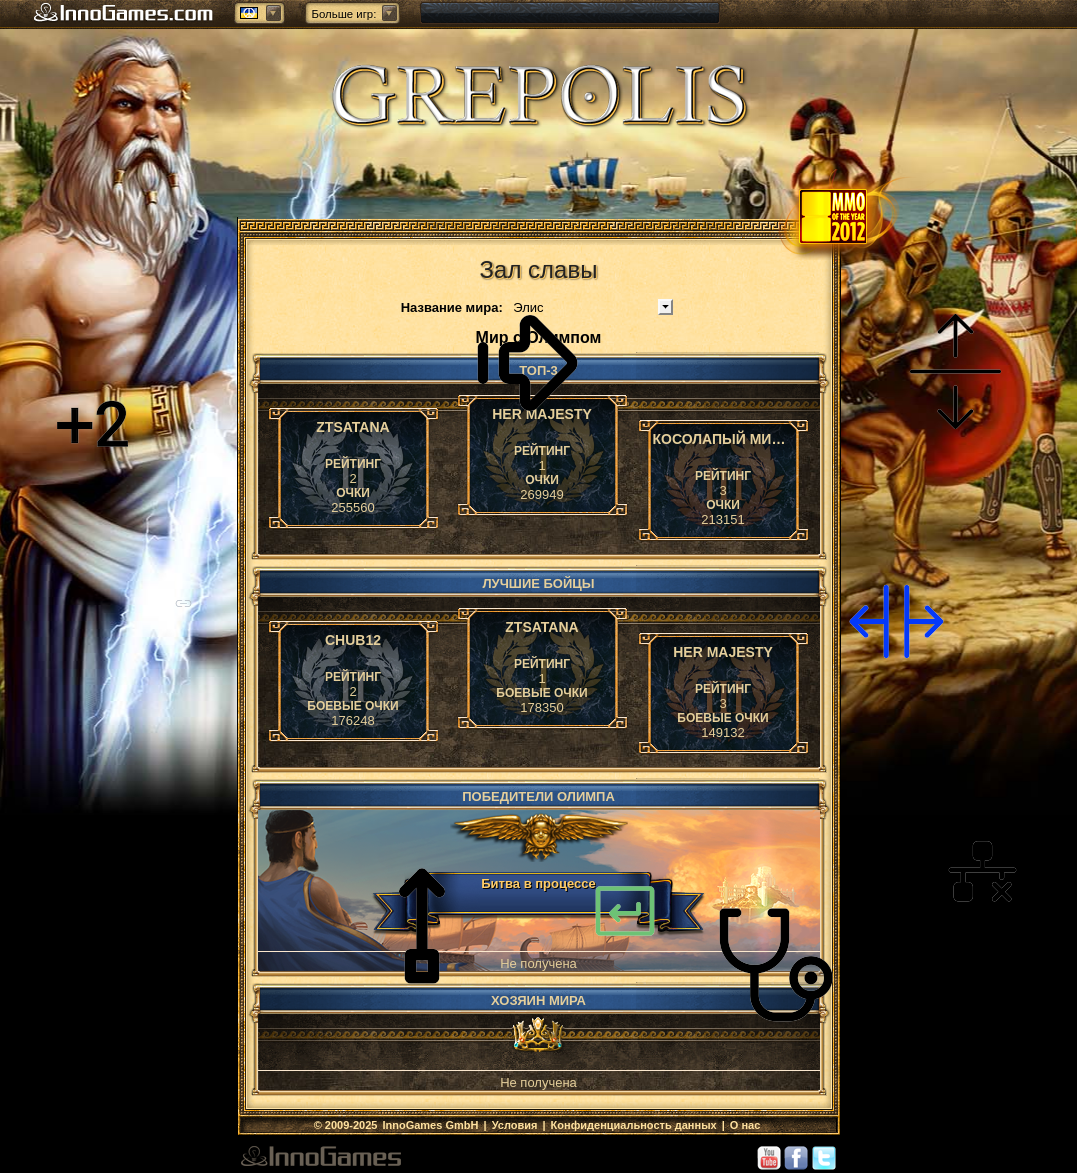 This screenshot has width=1077, height=1173. Describe the element at coordinates (982, 872) in the screenshot. I see `network connection failed or unavailable` at that location.